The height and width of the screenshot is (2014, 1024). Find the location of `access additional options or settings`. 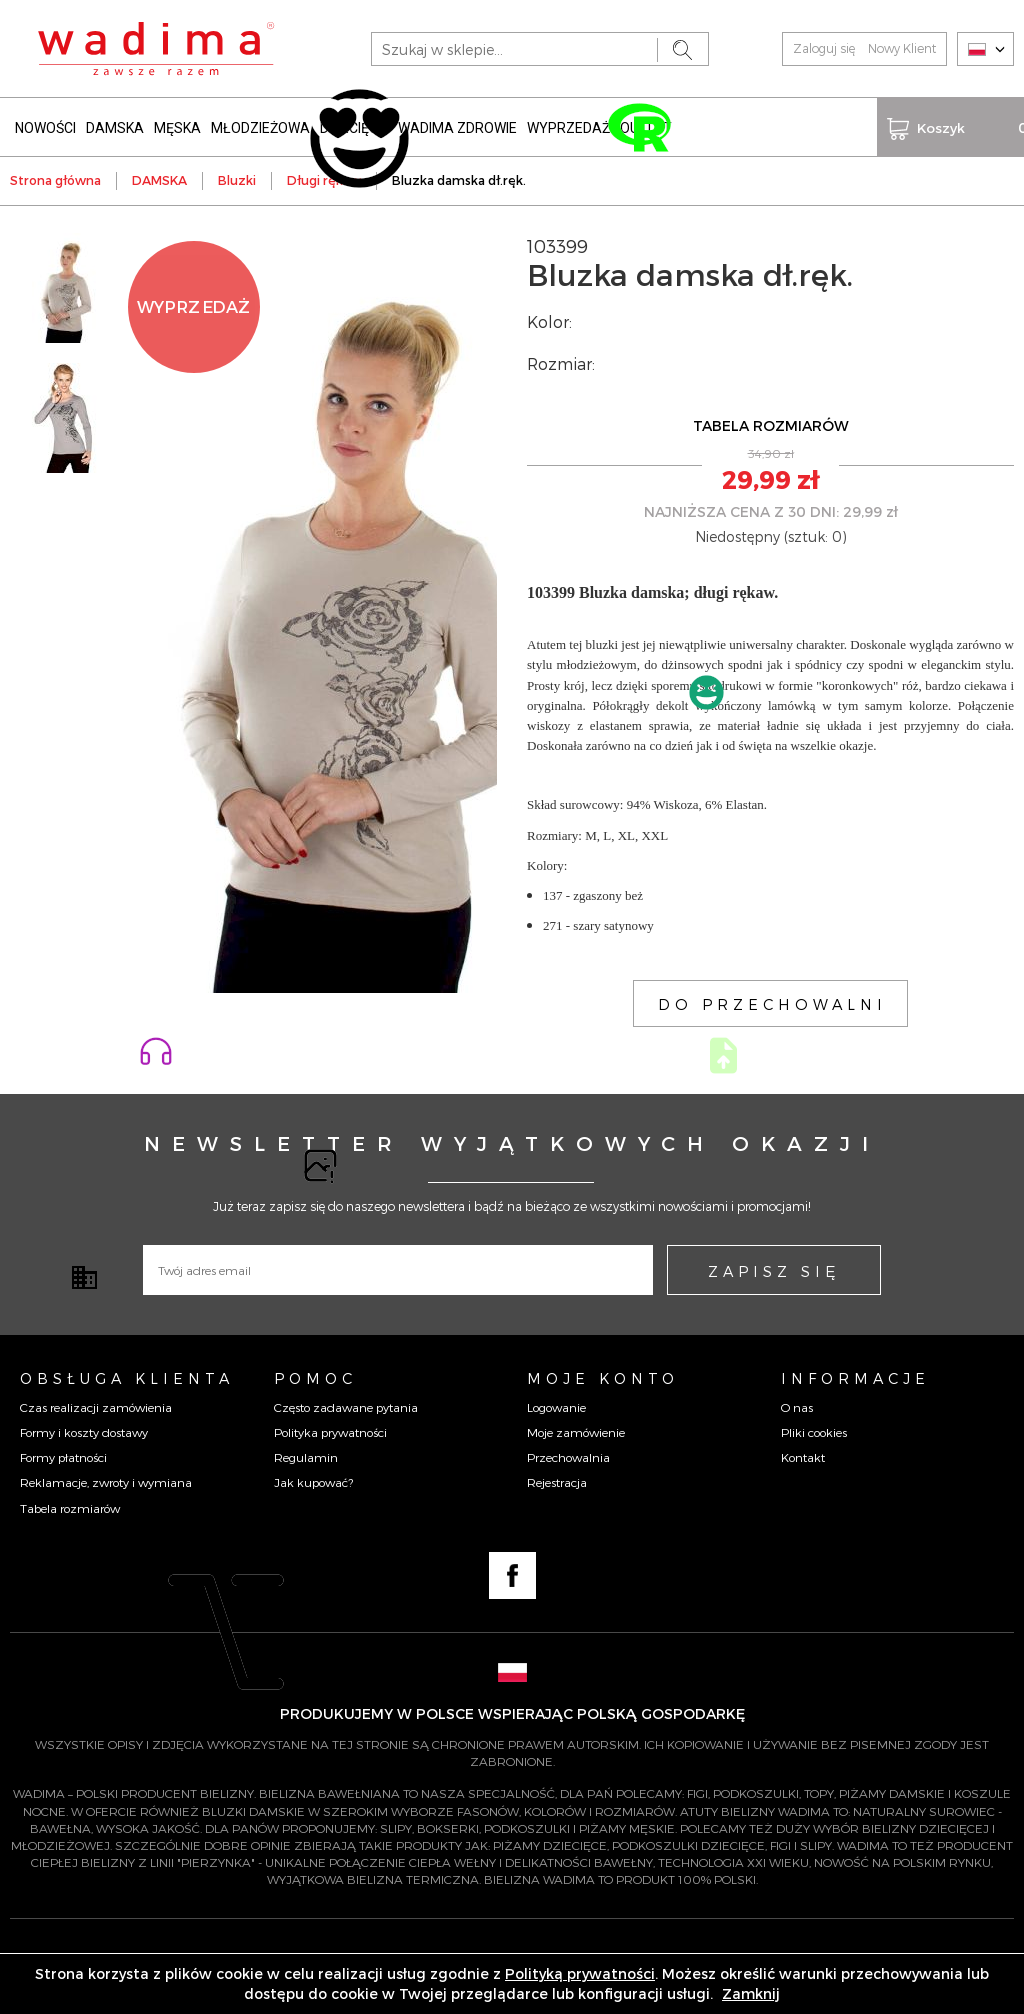

access additional options or settings is located at coordinates (226, 1632).